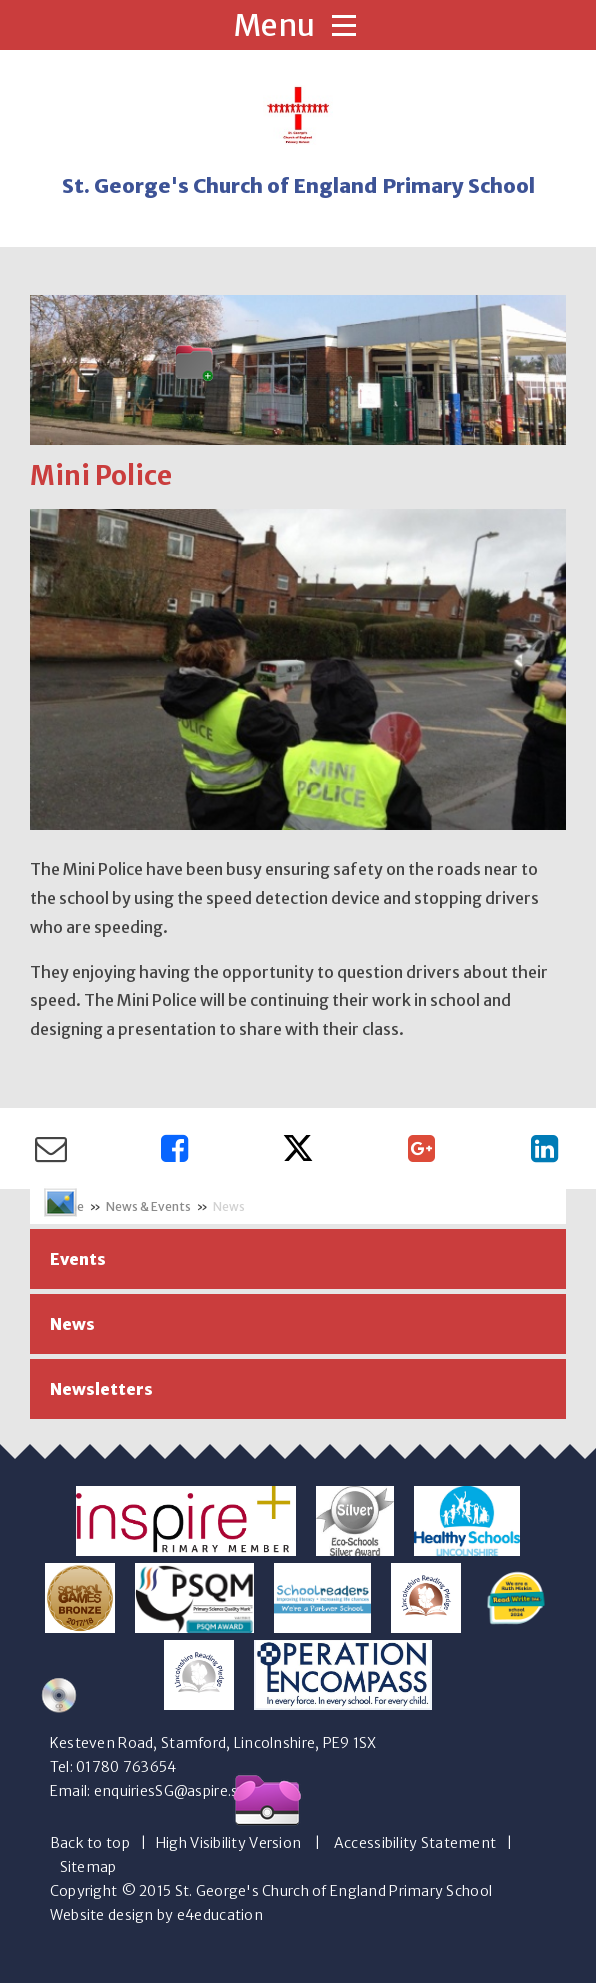  What do you see at coordinates (59, 1696) in the screenshot?
I see `burn files to a recordable CD` at bounding box center [59, 1696].